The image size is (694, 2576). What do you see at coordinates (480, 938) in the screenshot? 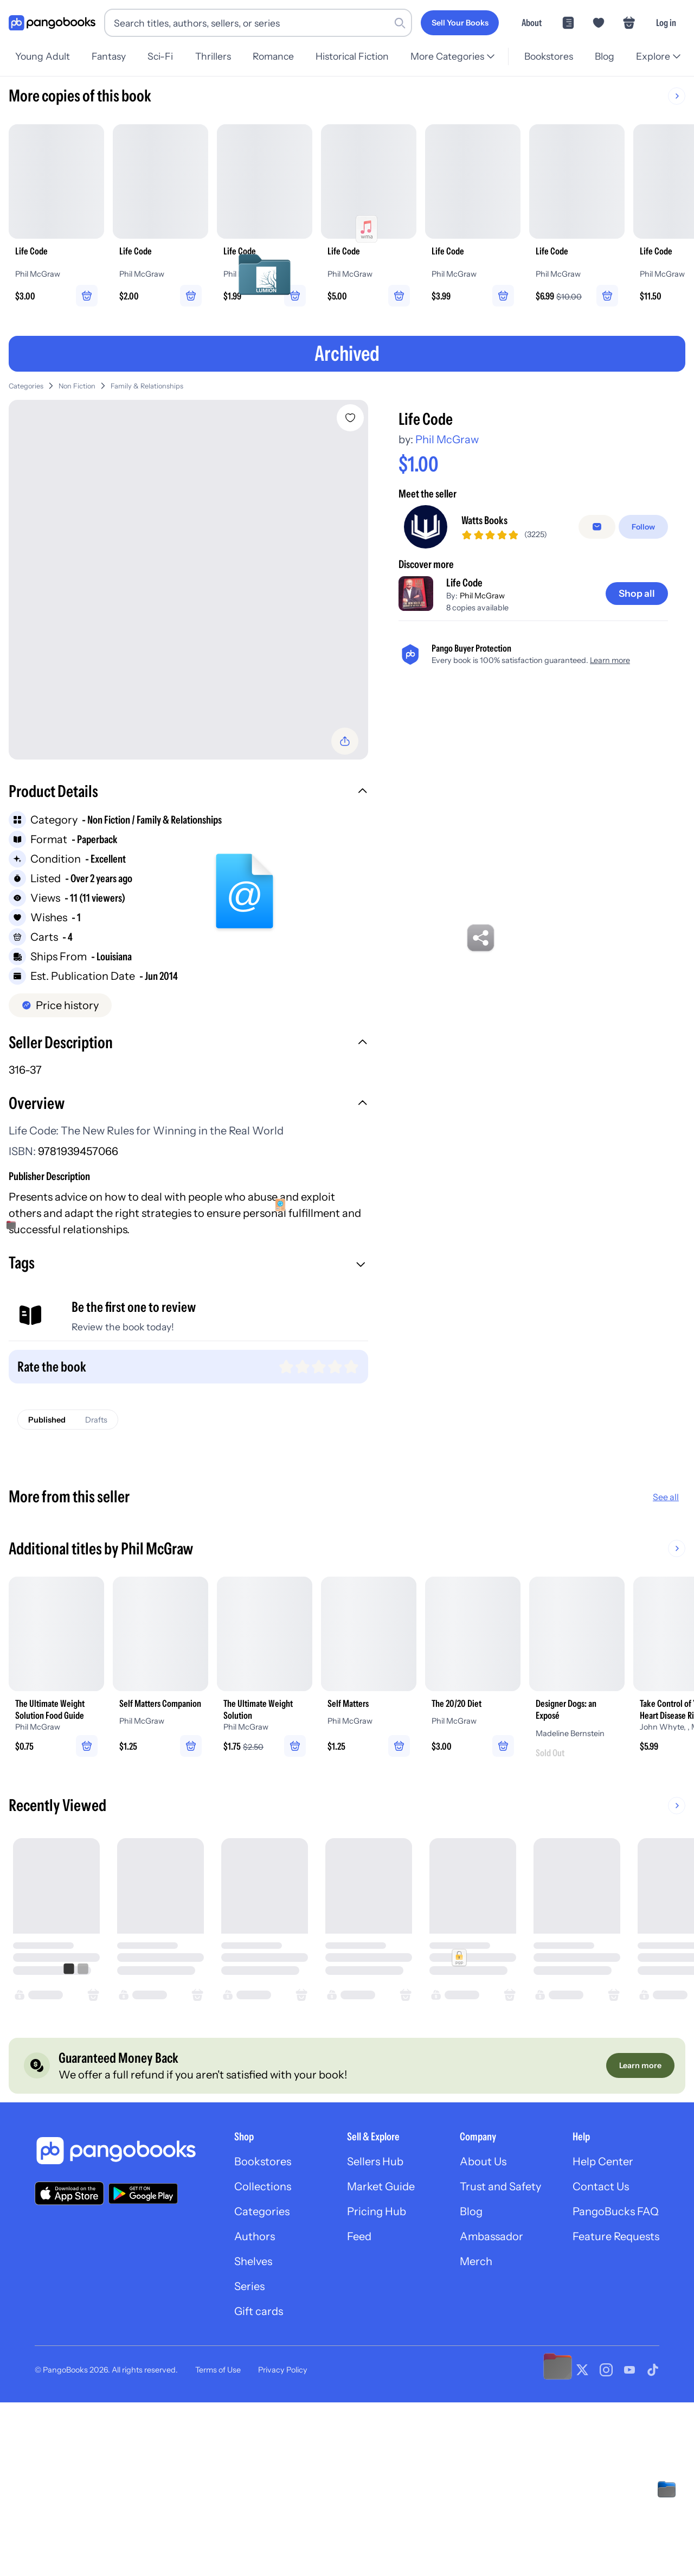
I see `access sharing and network preferences` at bounding box center [480, 938].